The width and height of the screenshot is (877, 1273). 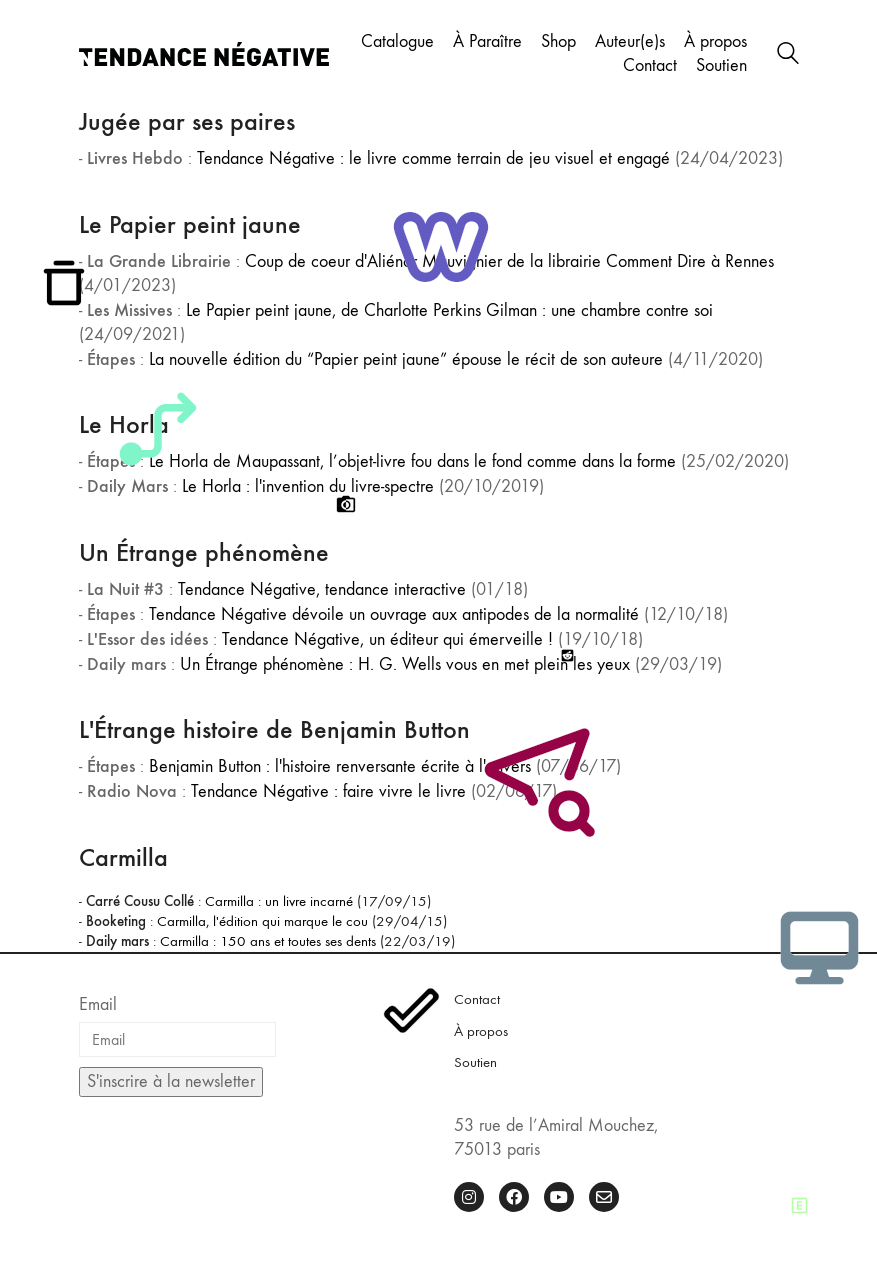 I want to click on delete item, so click(x=64, y=285).